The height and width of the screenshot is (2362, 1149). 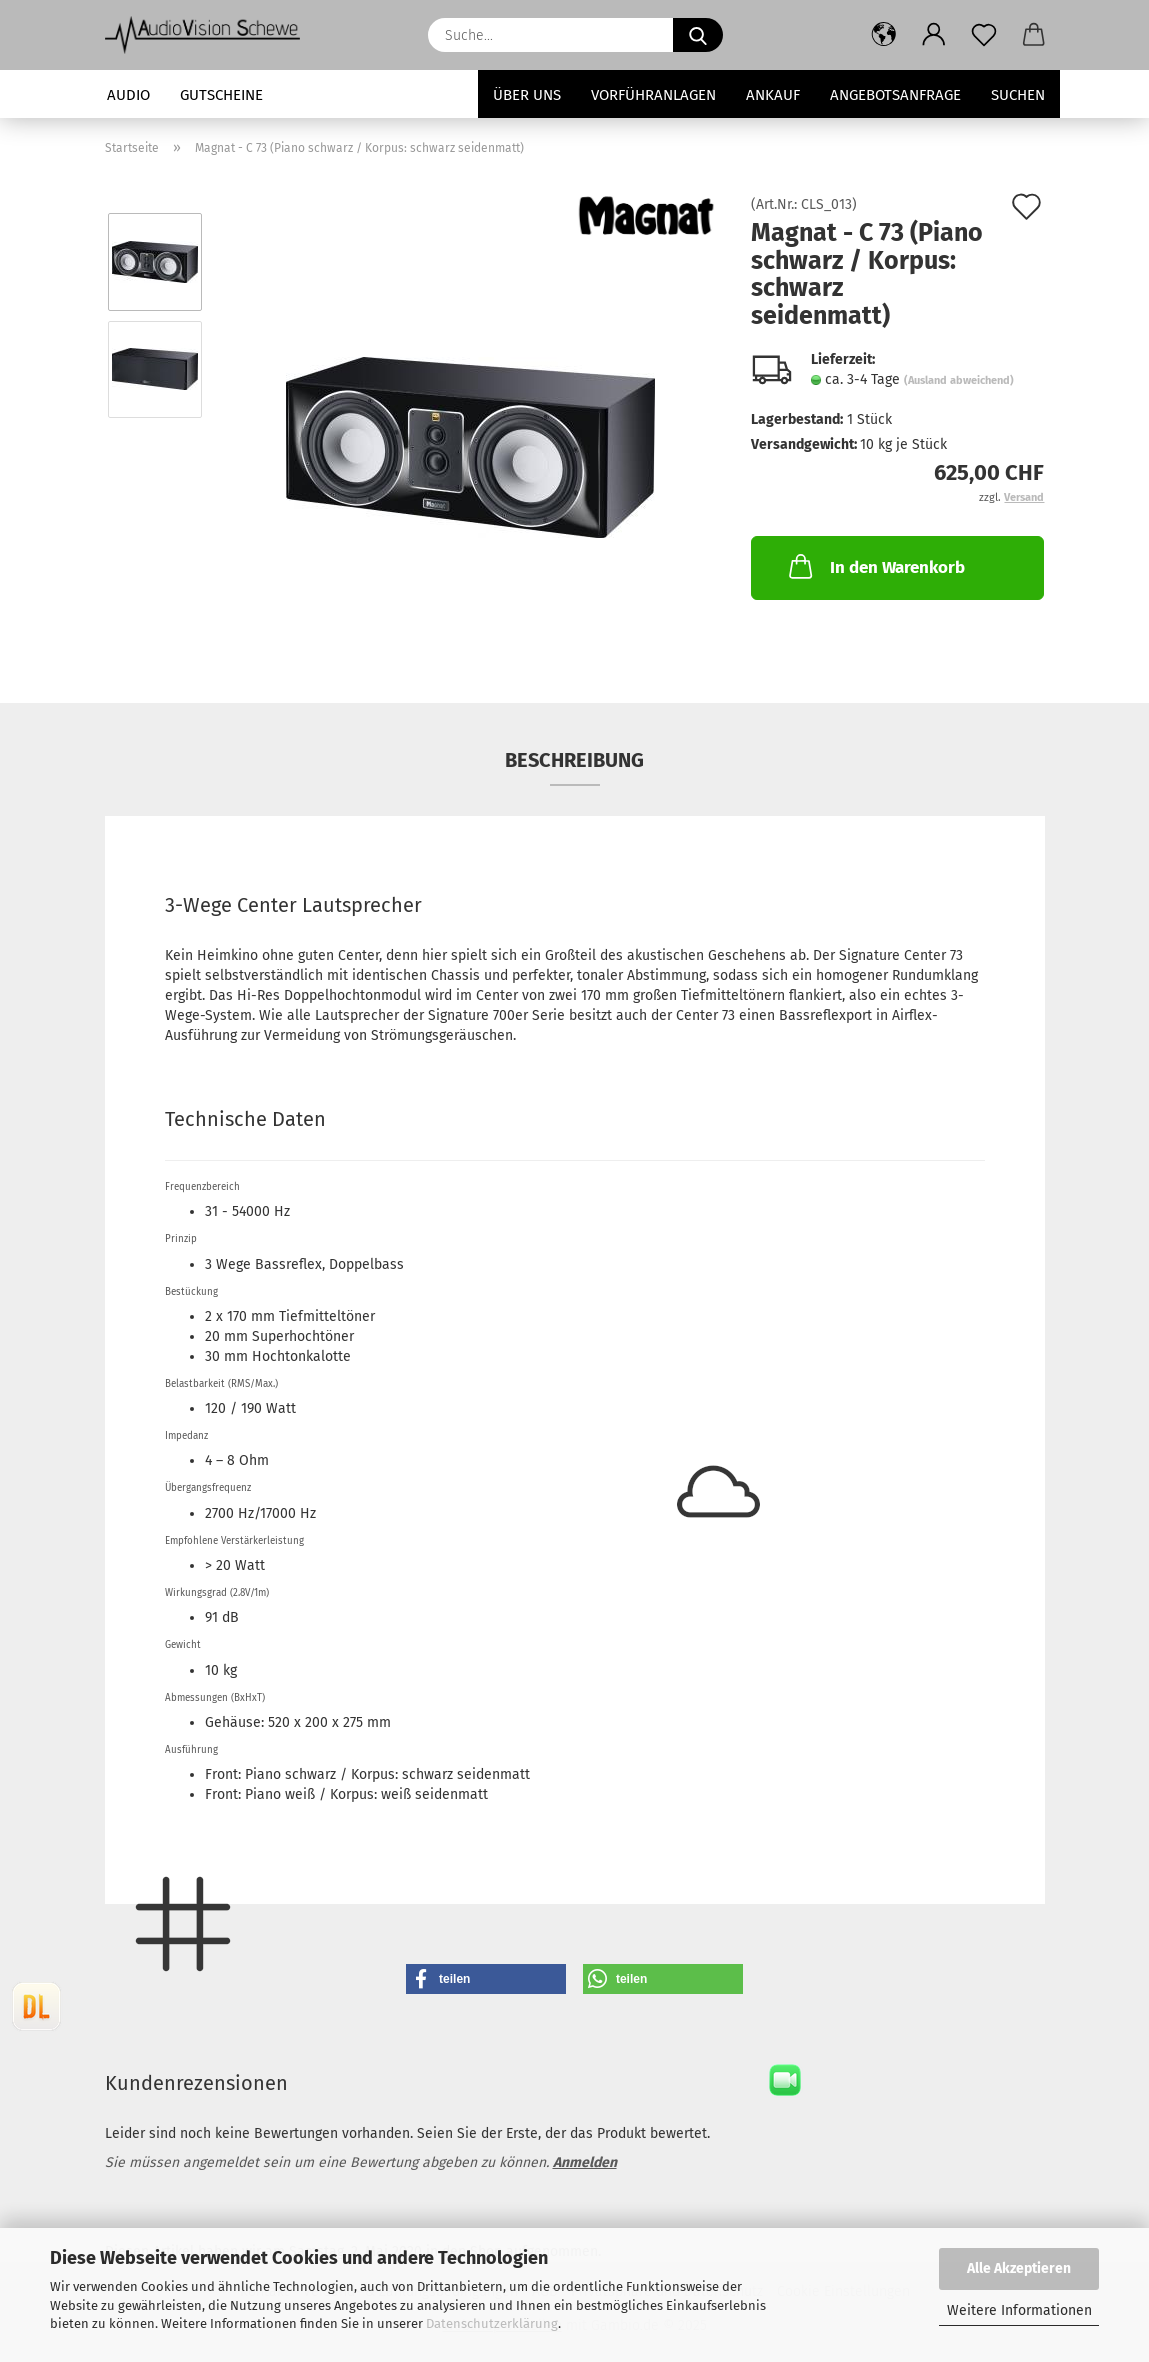 I want to click on access cloud storage or sync settings, so click(x=718, y=1491).